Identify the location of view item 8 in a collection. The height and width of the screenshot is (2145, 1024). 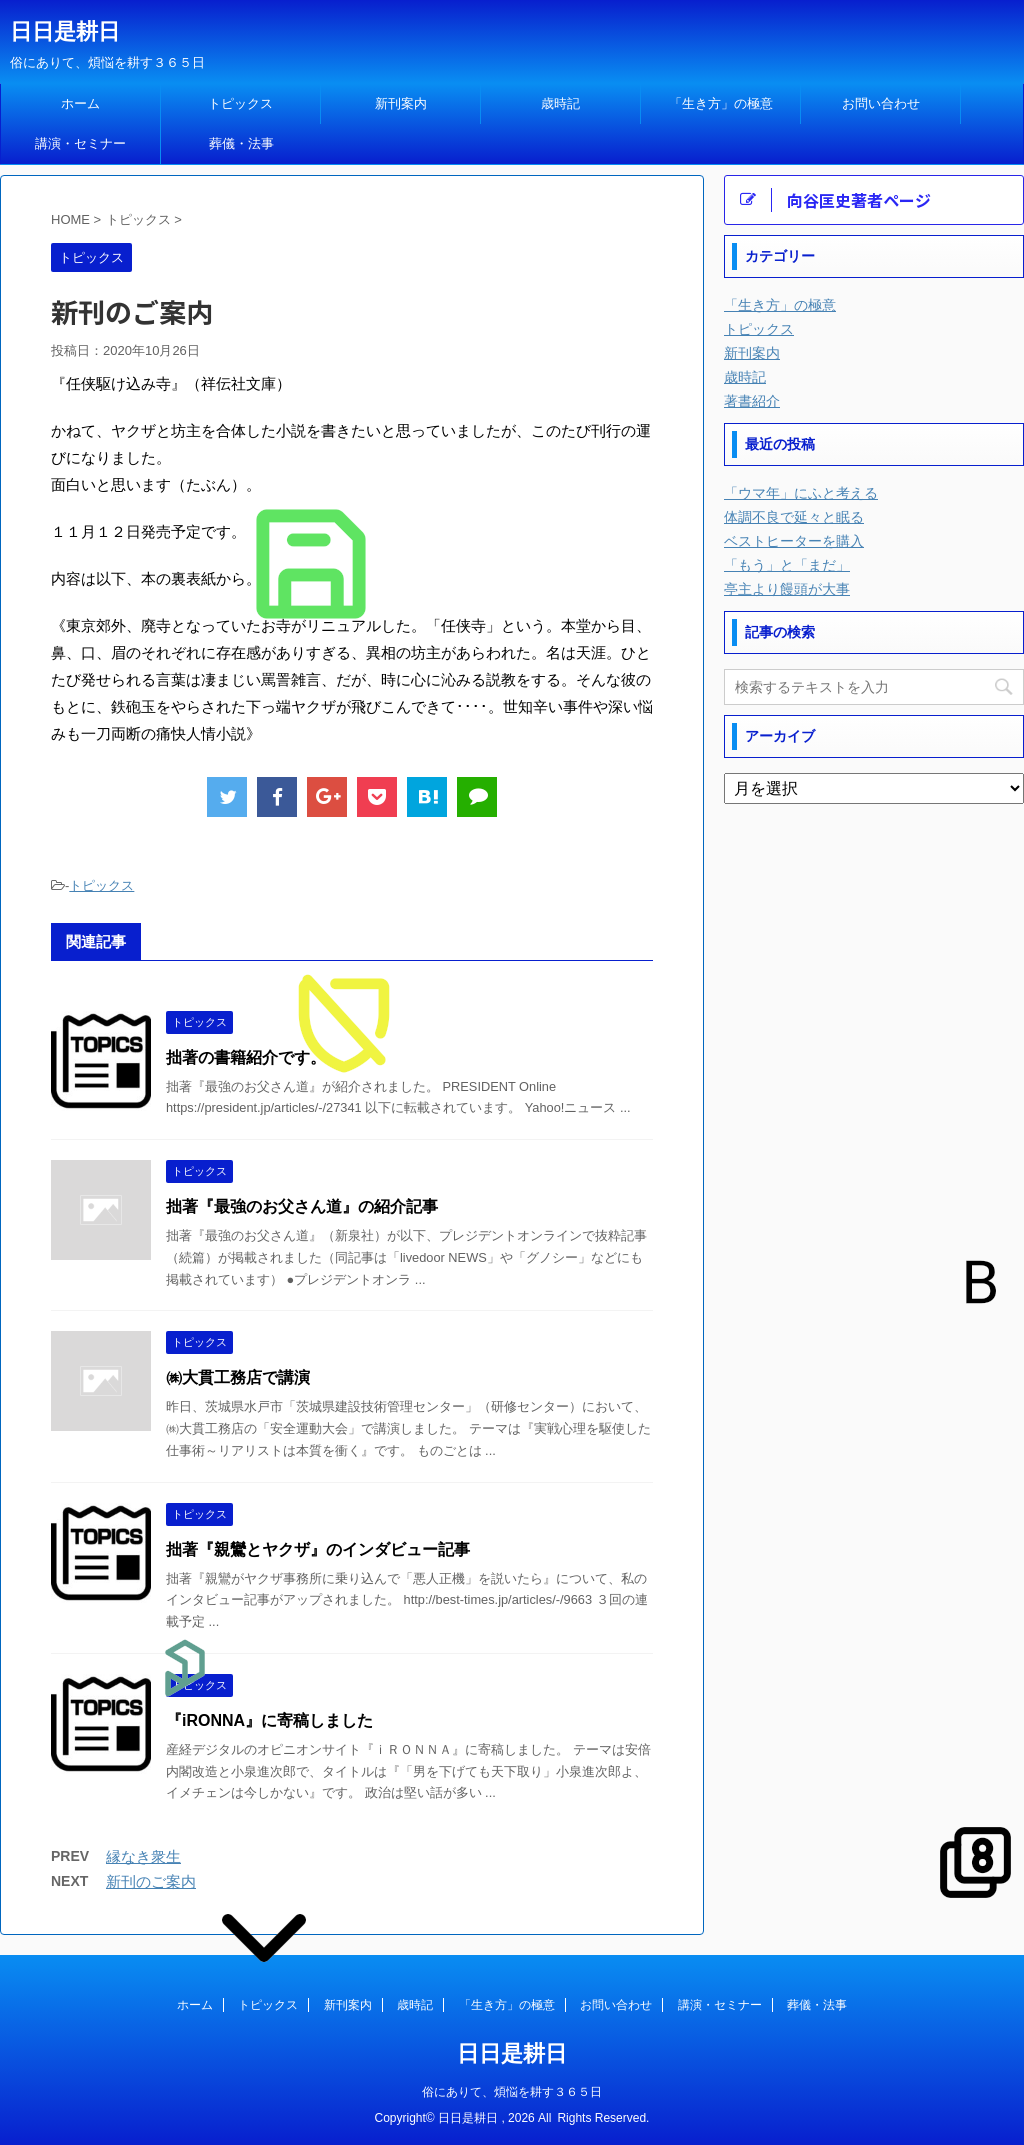
(975, 1862).